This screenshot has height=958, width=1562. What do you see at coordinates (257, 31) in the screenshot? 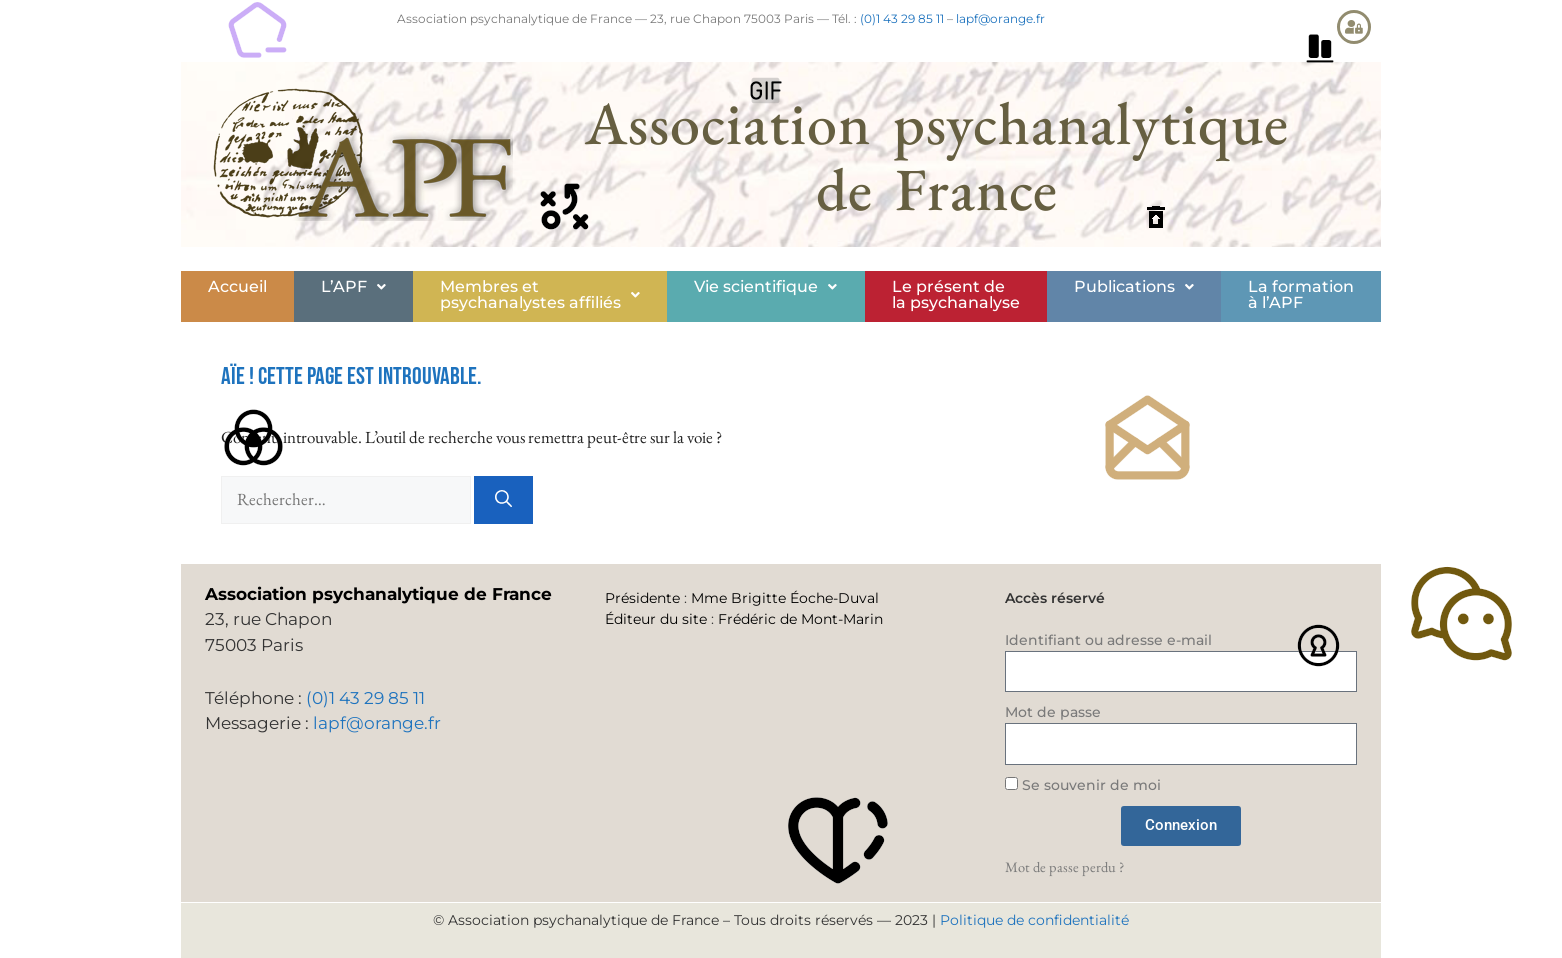
I see `remove a selected shape` at bounding box center [257, 31].